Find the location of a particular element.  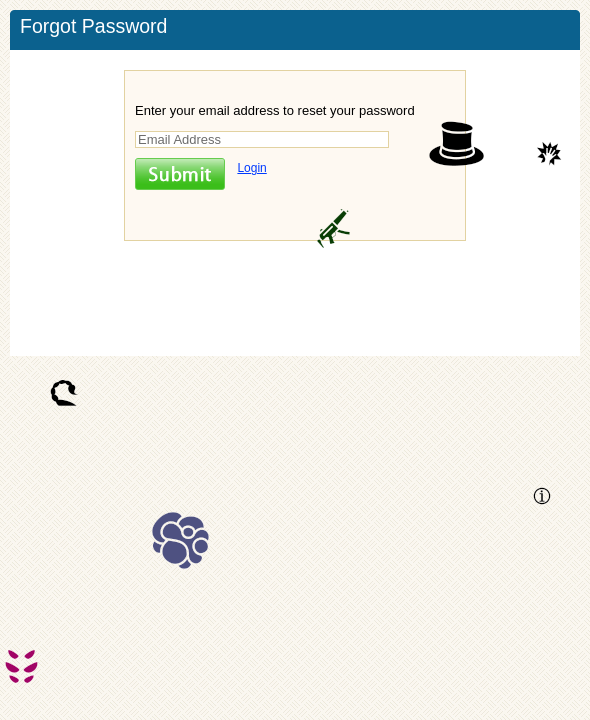

select a magician or performer character class is located at coordinates (456, 144).